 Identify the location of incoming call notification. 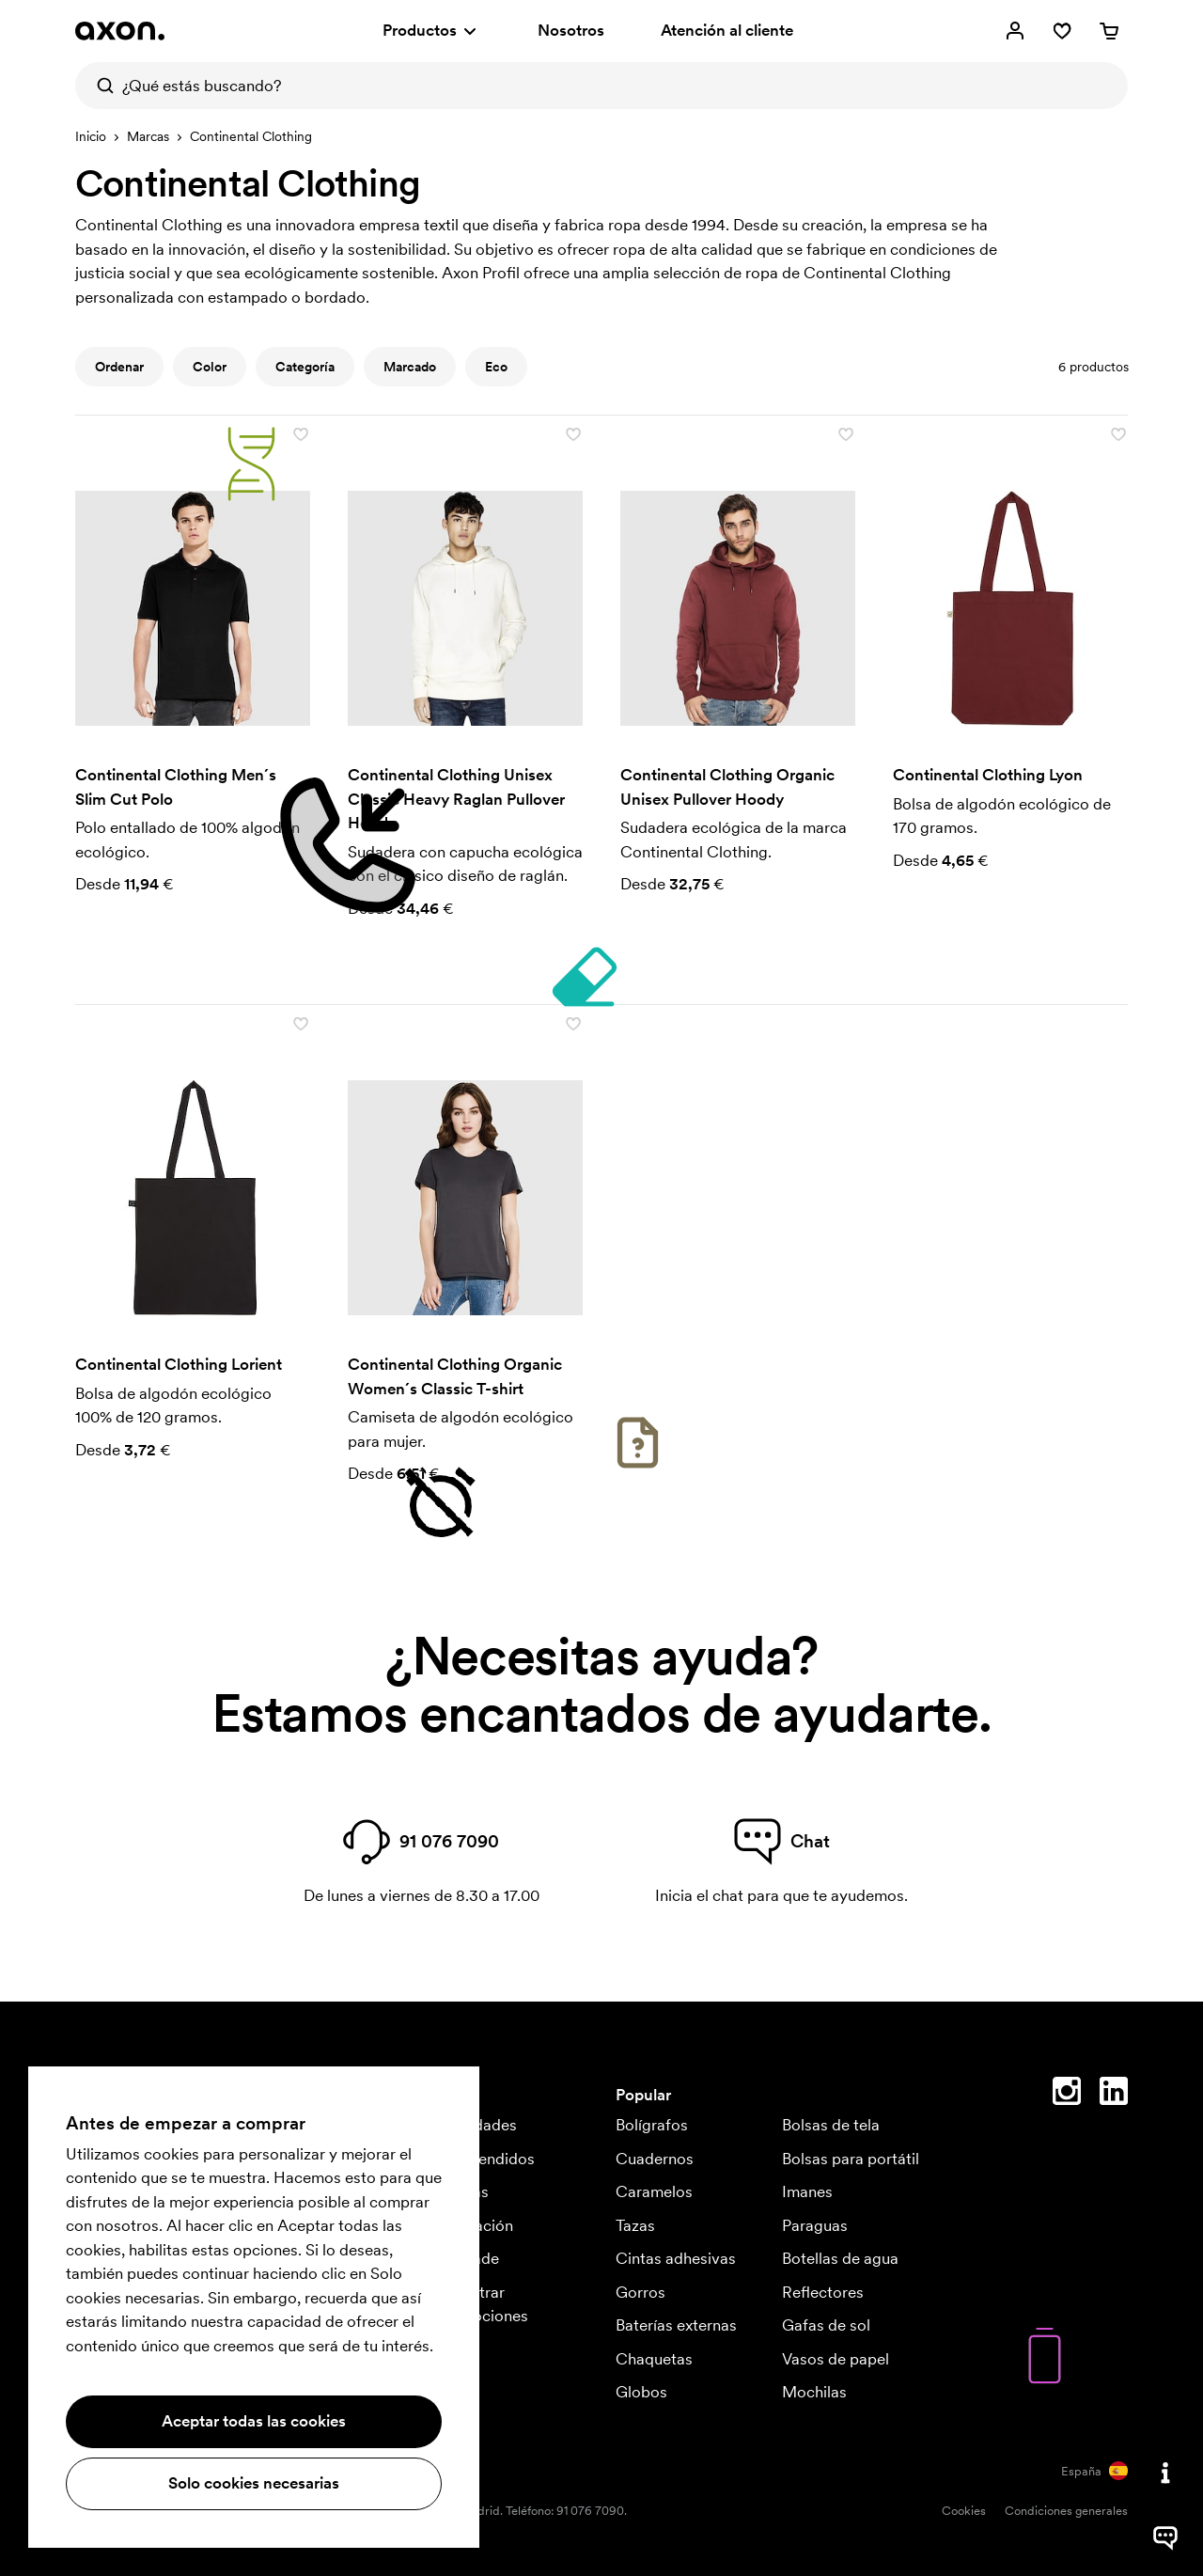
(351, 842).